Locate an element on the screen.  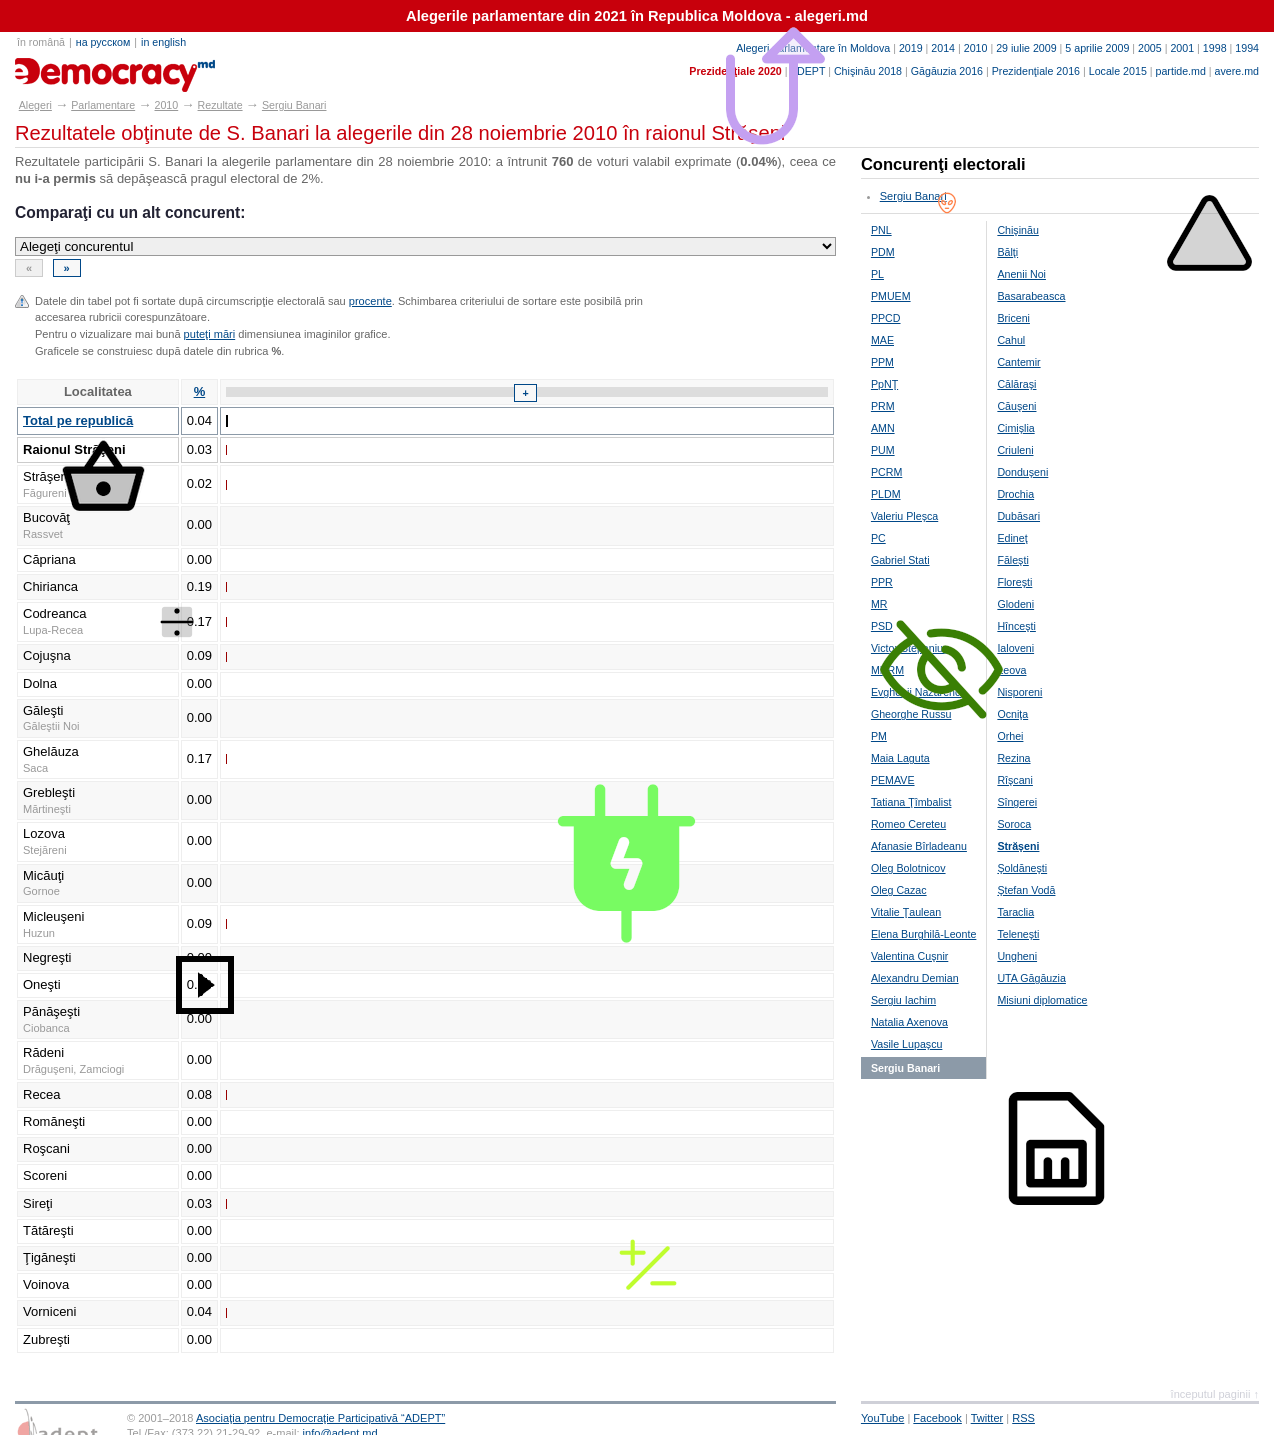
hide password or sensitive content is located at coordinates (941, 669).